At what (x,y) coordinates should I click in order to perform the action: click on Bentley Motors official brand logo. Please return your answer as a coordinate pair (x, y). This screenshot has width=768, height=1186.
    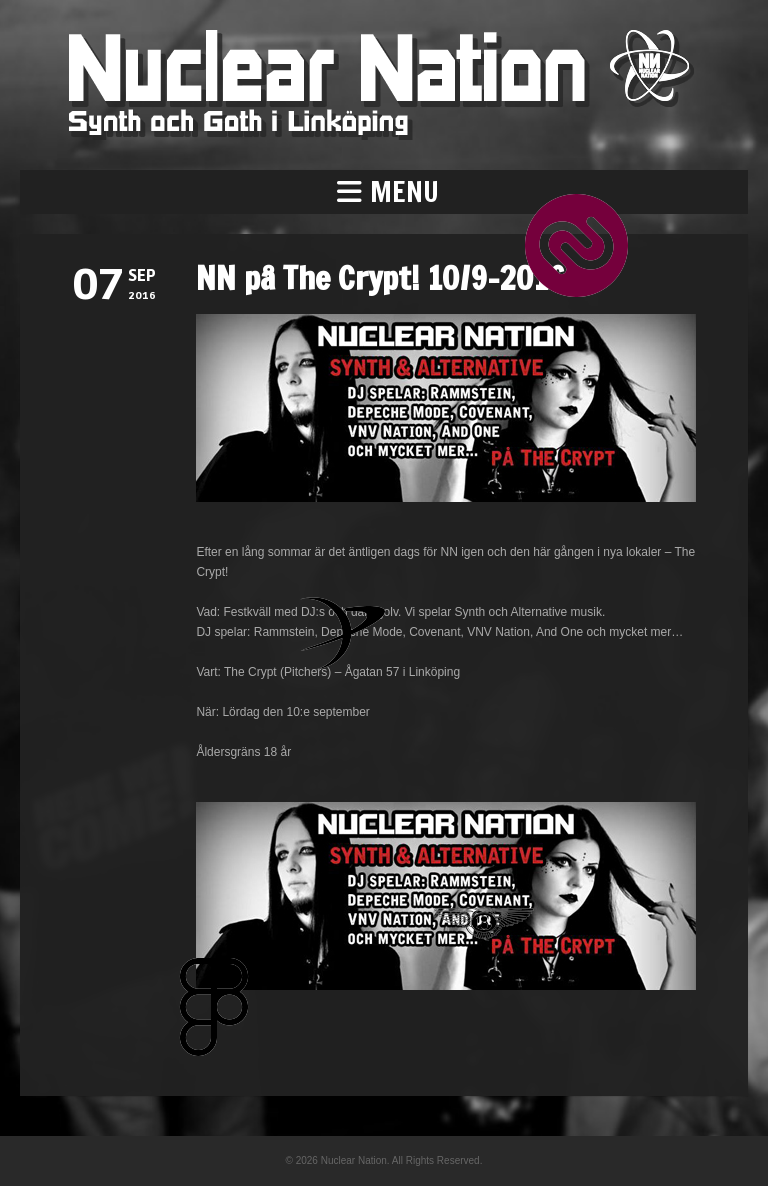
    Looking at the image, I should click on (484, 923).